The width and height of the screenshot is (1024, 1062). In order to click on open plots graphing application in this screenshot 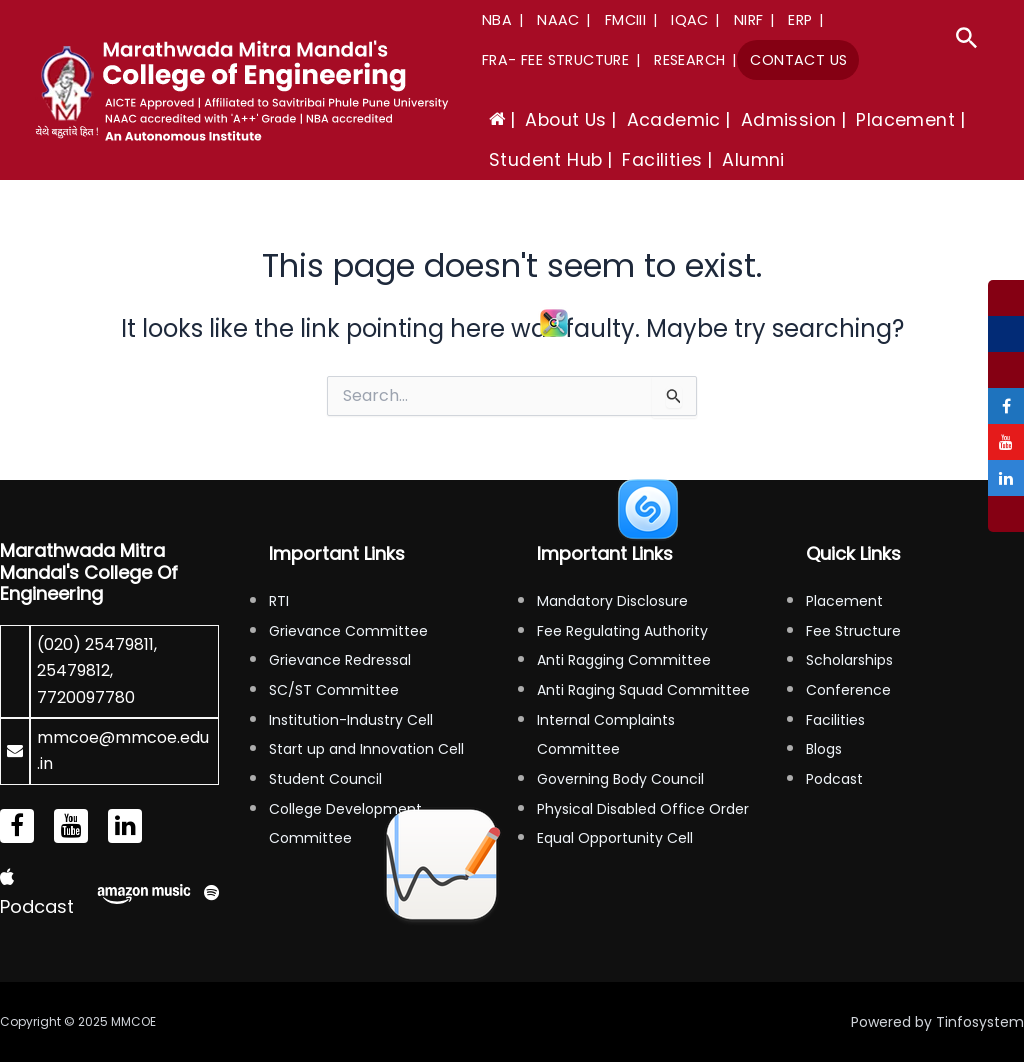, I will do `click(441, 864)`.